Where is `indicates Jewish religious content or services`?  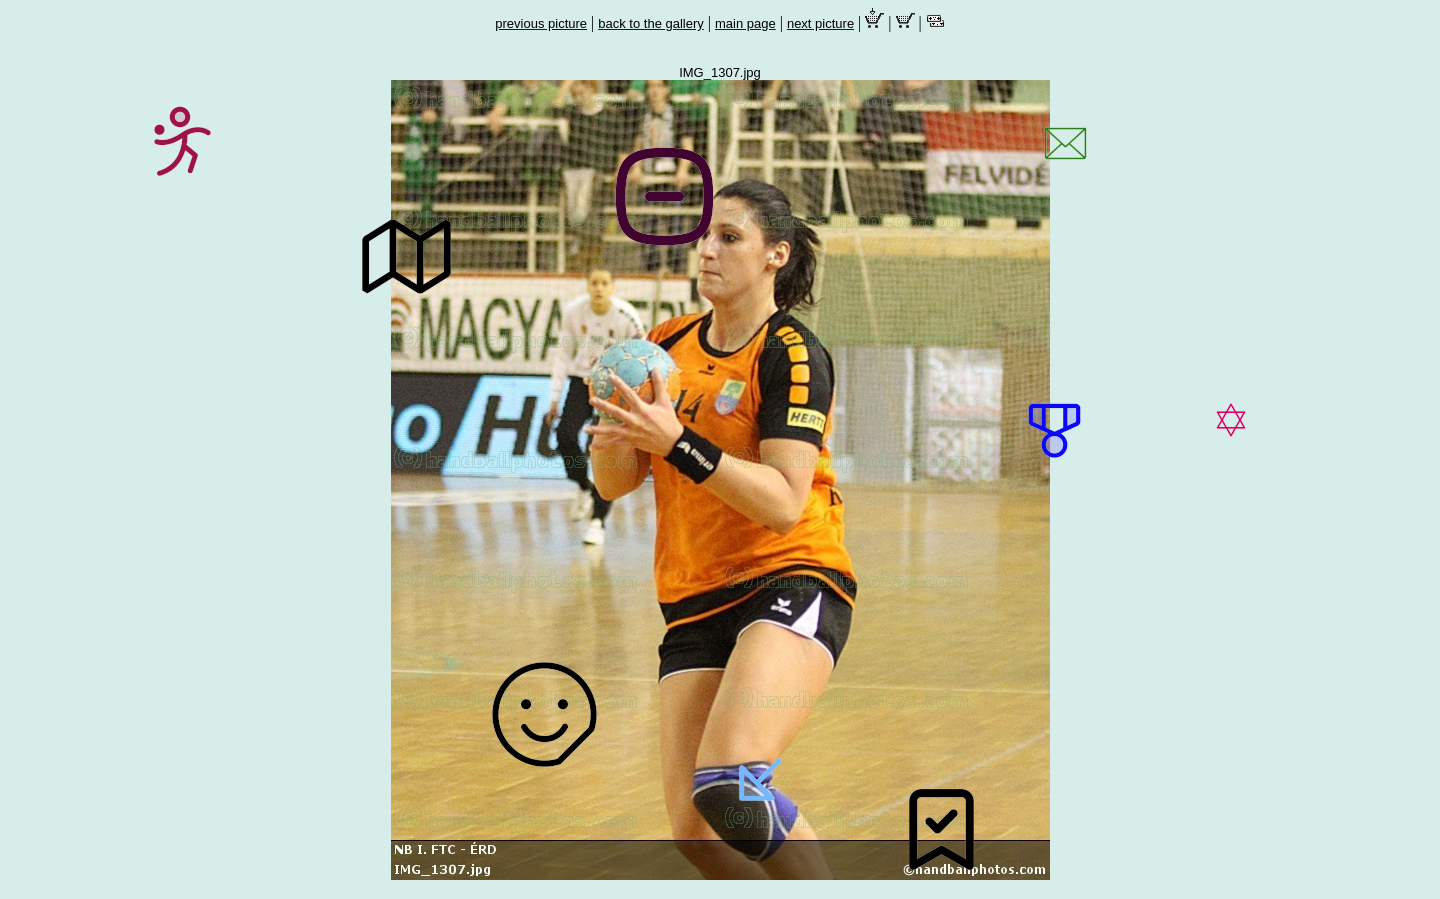
indicates Jewish religious content or services is located at coordinates (1231, 420).